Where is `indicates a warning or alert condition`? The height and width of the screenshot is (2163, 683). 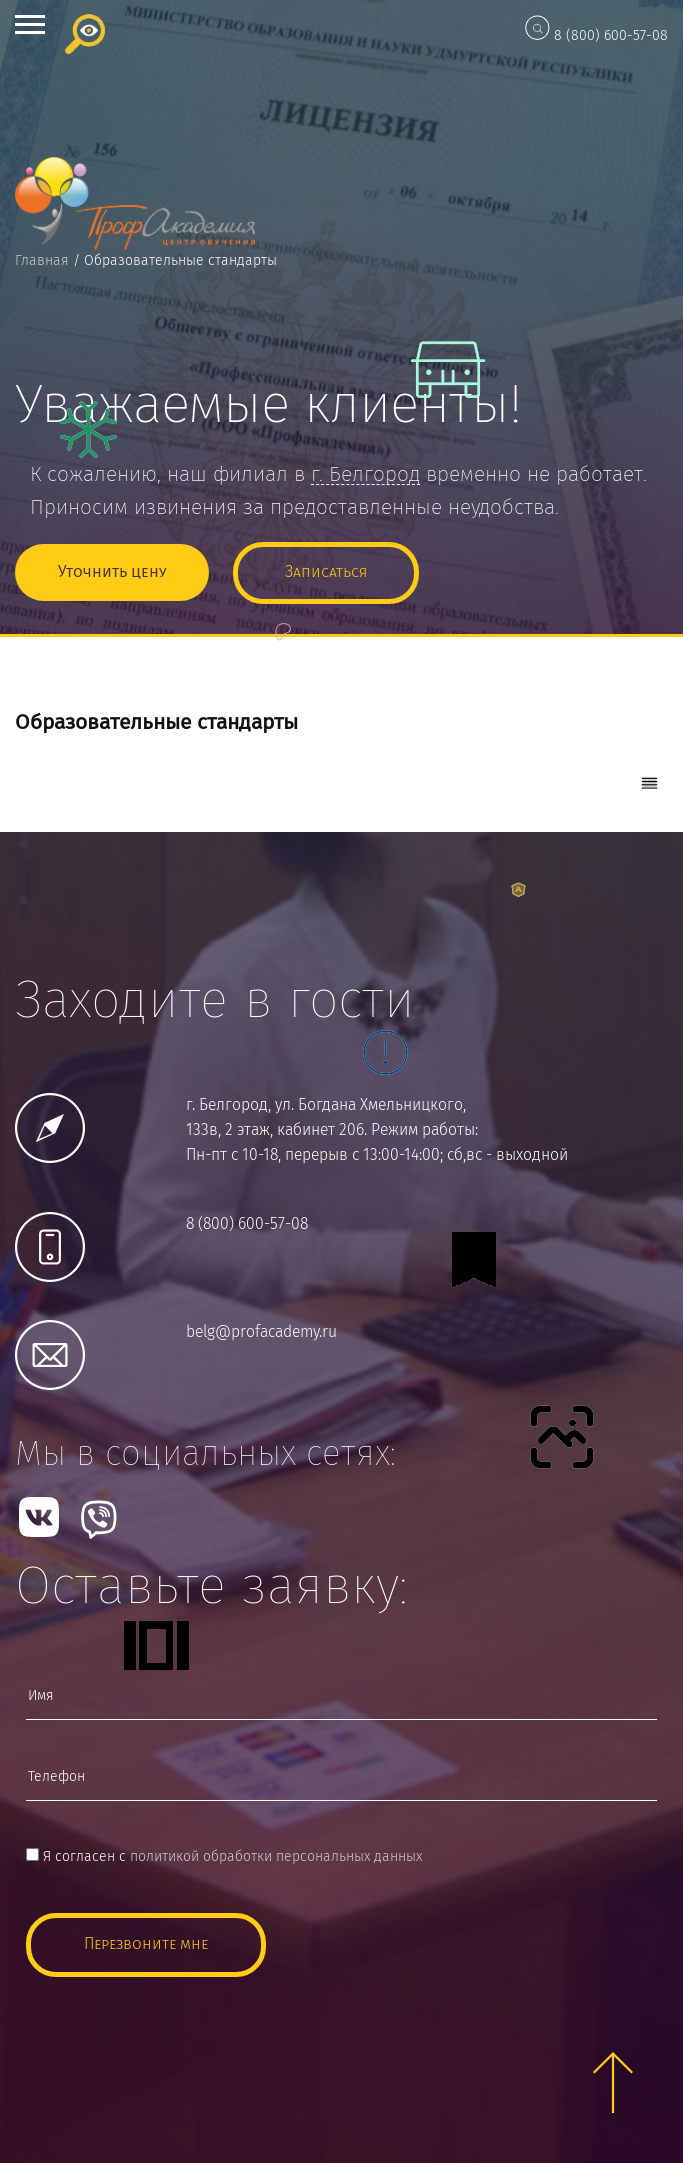 indicates a warning or alert condition is located at coordinates (385, 1052).